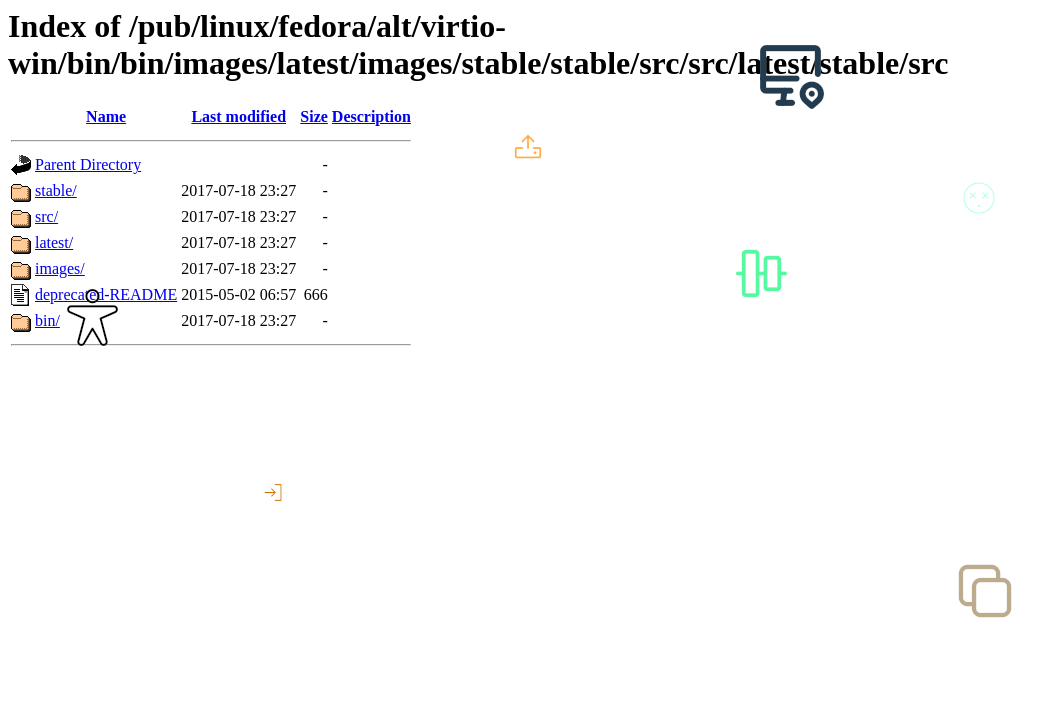 Image resolution: width=1044 pixels, height=720 pixels. Describe the element at coordinates (761, 273) in the screenshot. I see `align selected objects to vertical center` at that location.